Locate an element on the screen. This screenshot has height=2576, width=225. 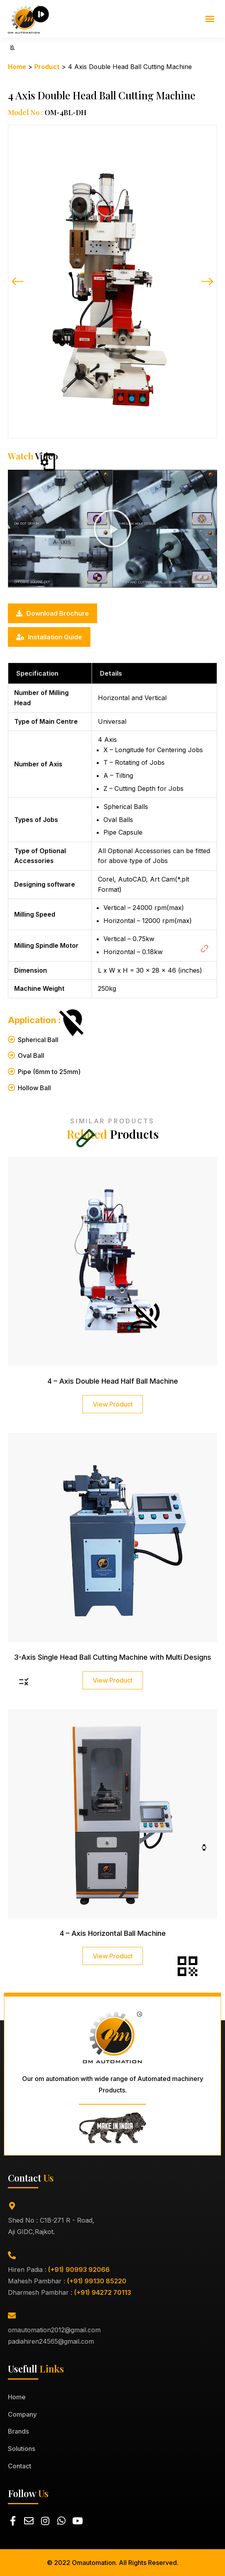
unlink or disconnect a URL is located at coordinates (204, 949).